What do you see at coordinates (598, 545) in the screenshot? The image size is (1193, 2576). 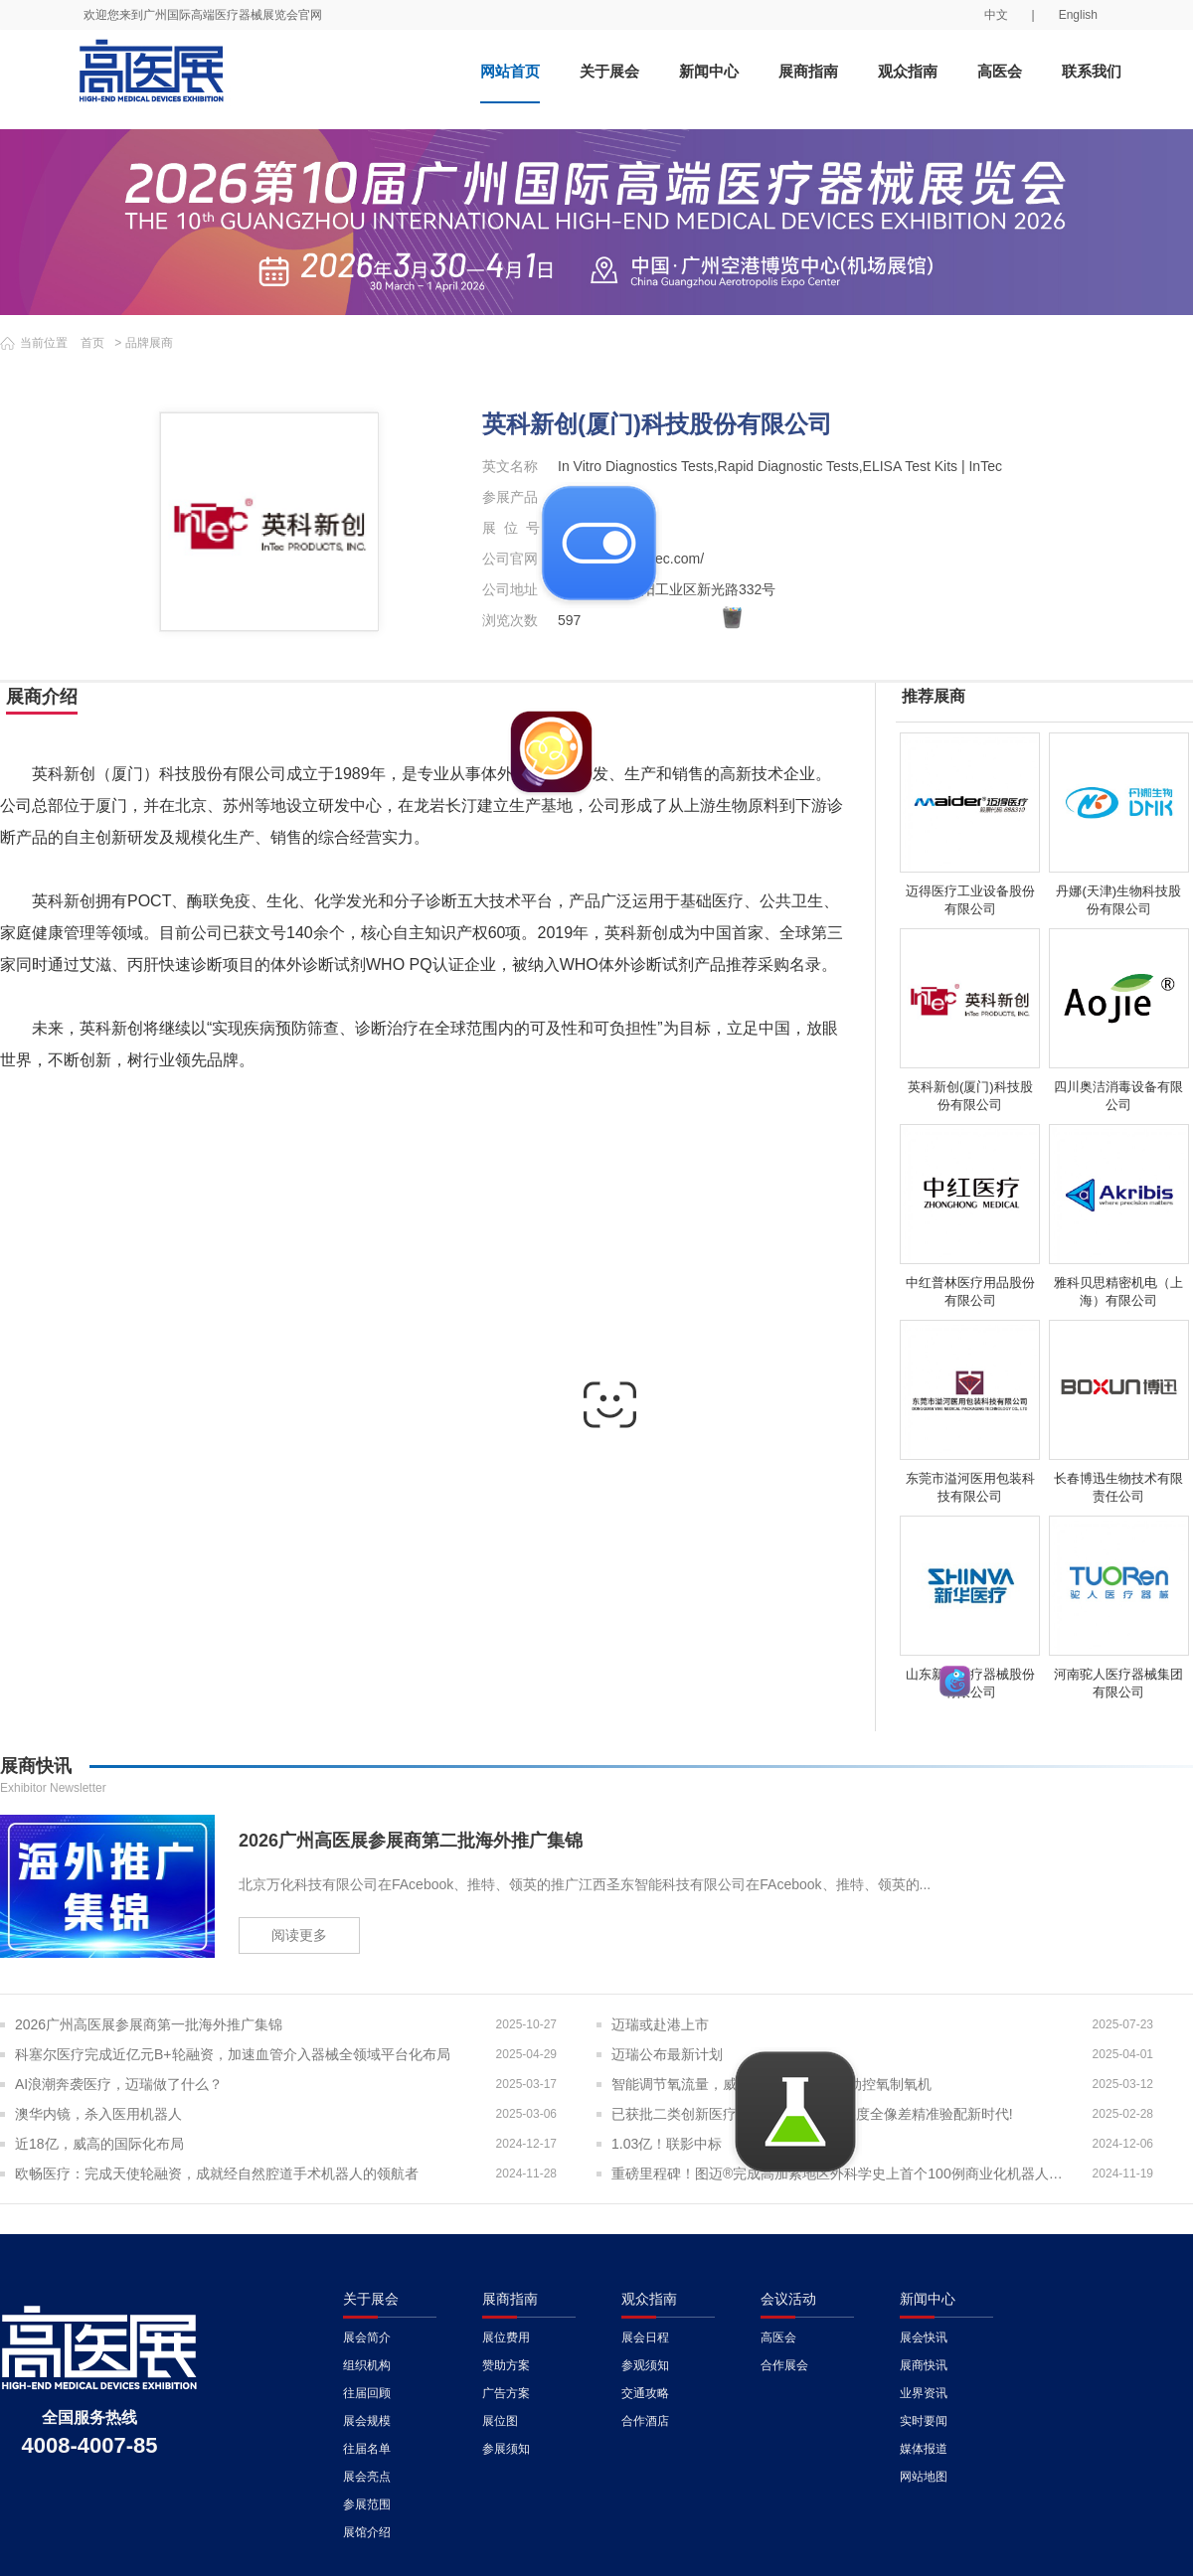 I see `access desktop customization settings` at bounding box center [598, 545].